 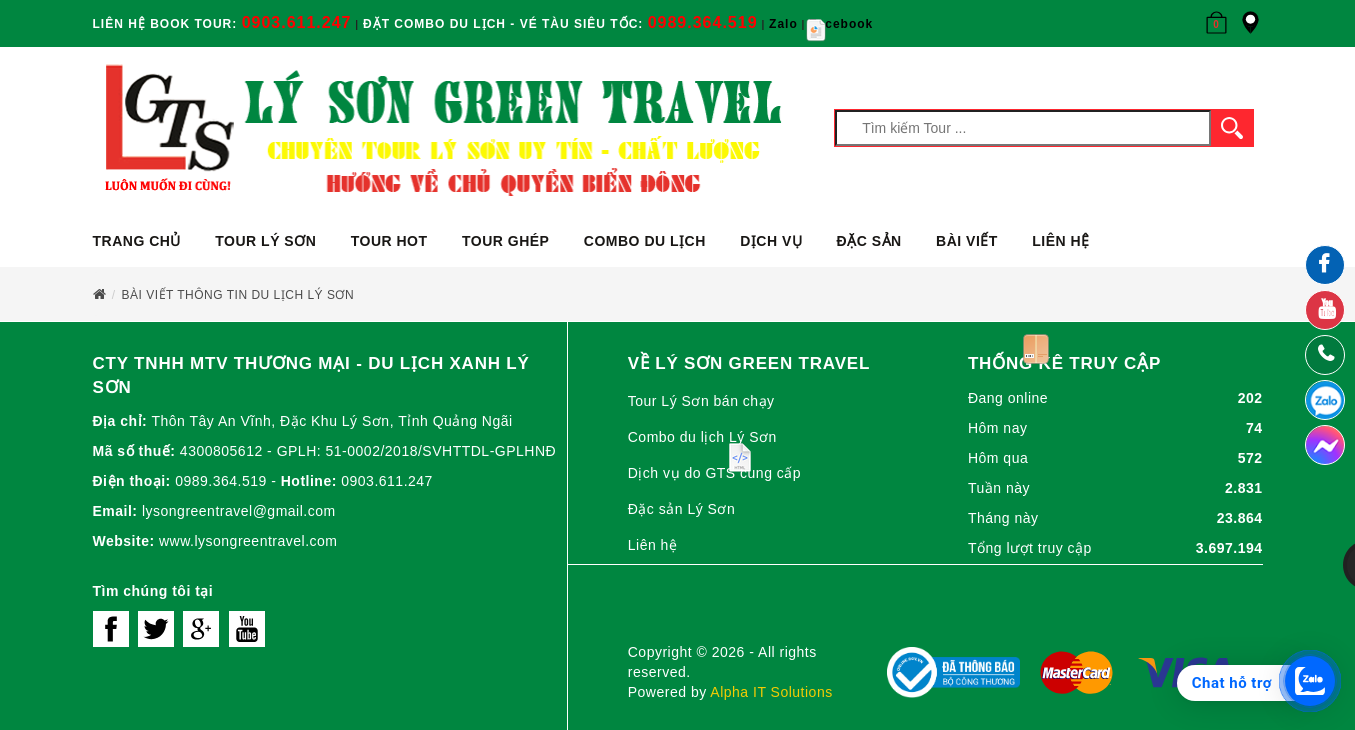 I want to click on open a presentation file, so click(x=816, y=30).